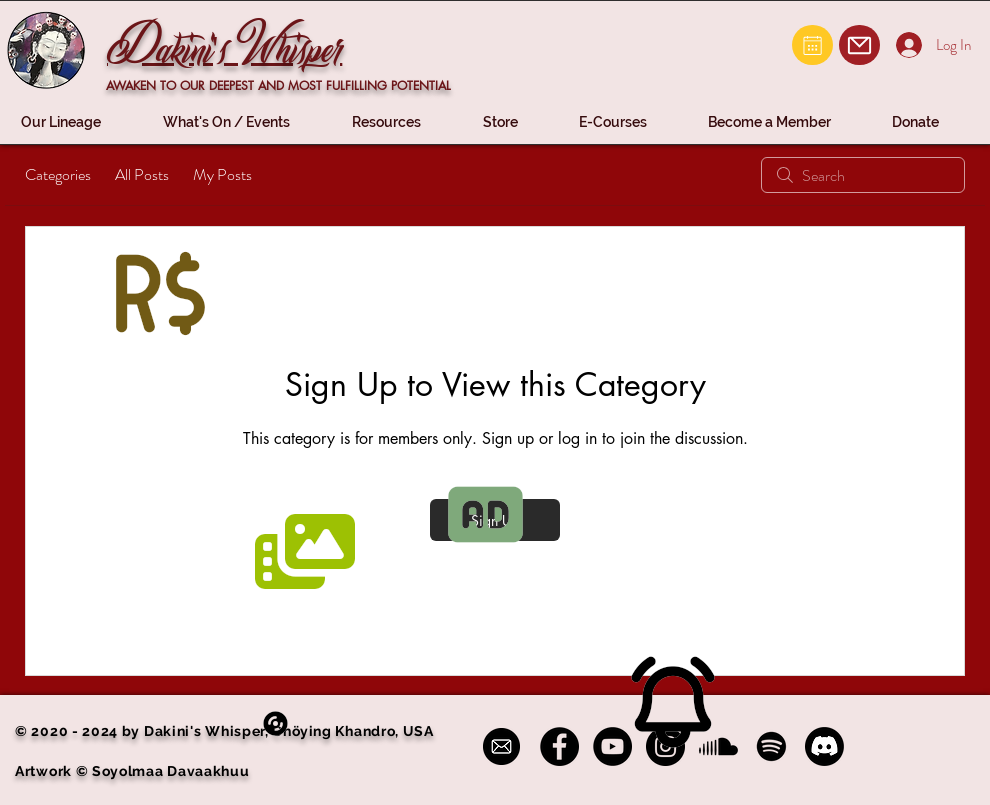 The height and width of the screenshot is (805, 990). Describe the element at coordinates (160, 293) in the screenshot. I see `indicates brazilian real (BRL) currency` at that location.